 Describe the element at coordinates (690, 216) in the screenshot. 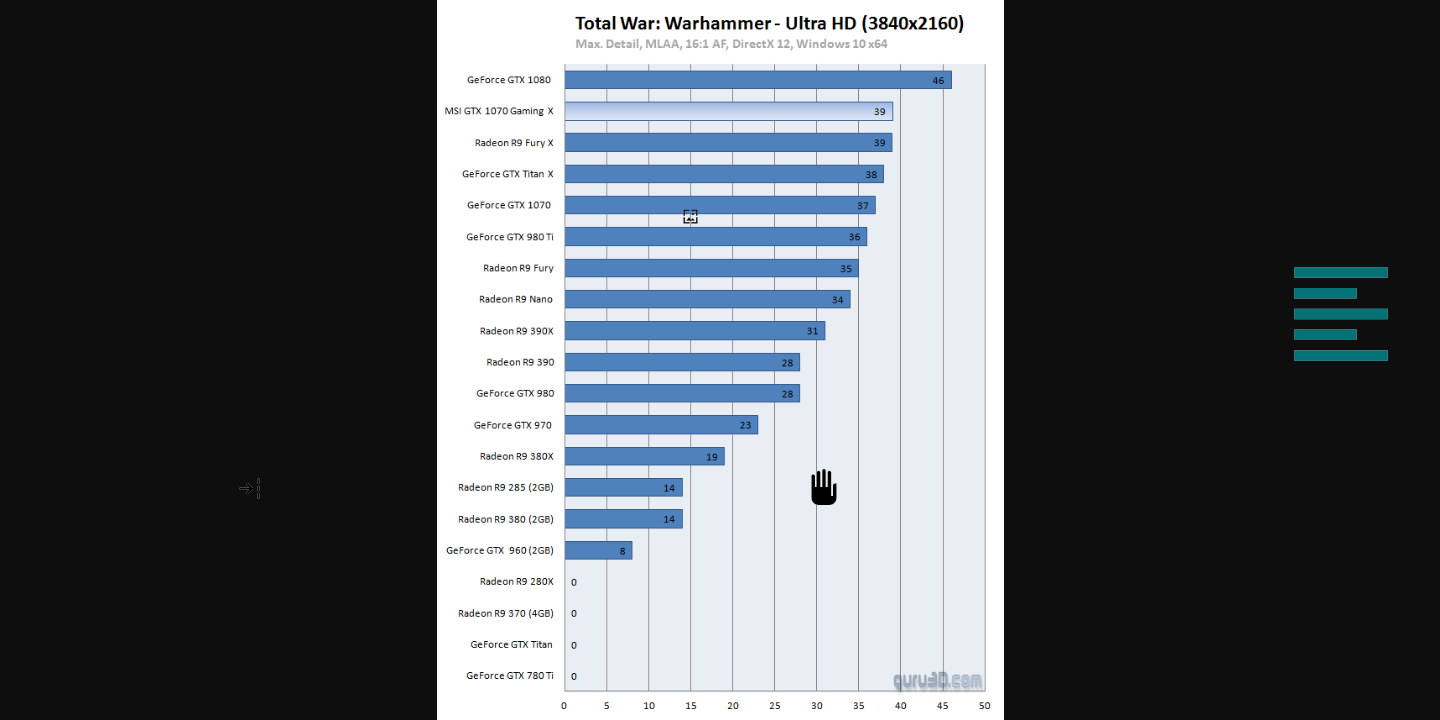

I see `change or set wallpaper` at that location.